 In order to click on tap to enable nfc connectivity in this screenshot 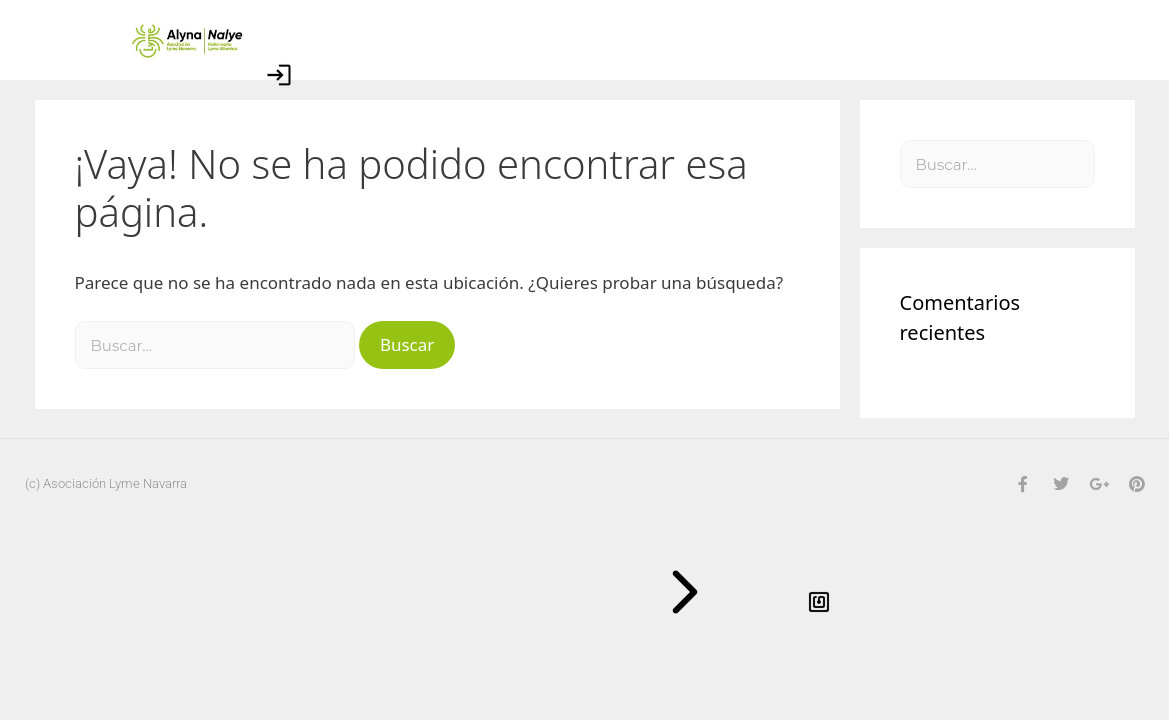, I will do `click(819, 602)`.